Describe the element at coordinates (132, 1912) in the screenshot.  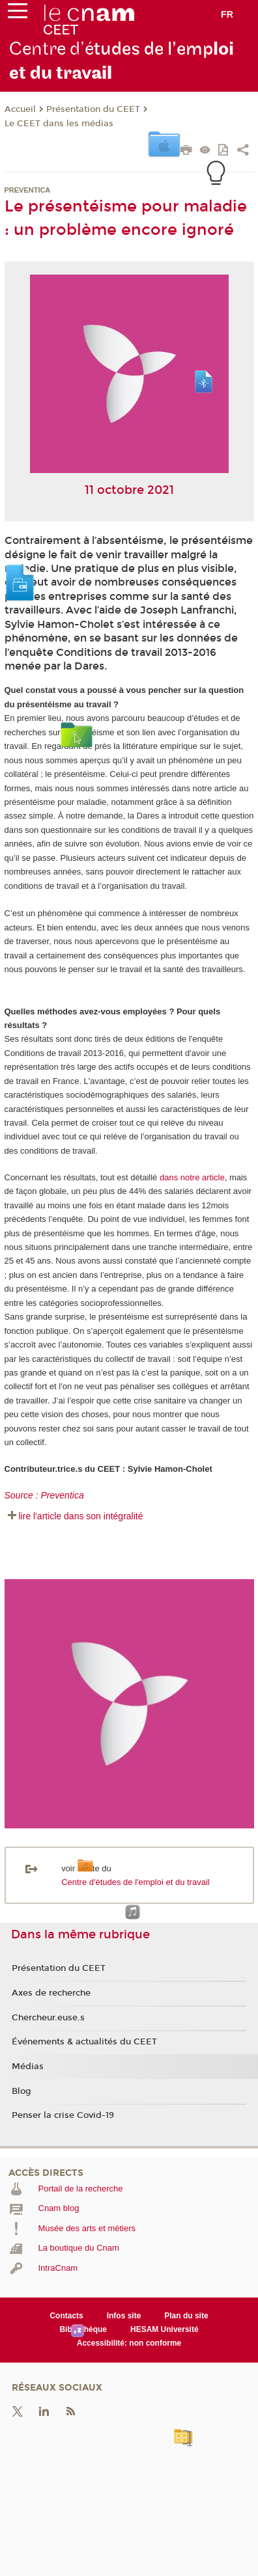
I see `open the Music app` at that location.